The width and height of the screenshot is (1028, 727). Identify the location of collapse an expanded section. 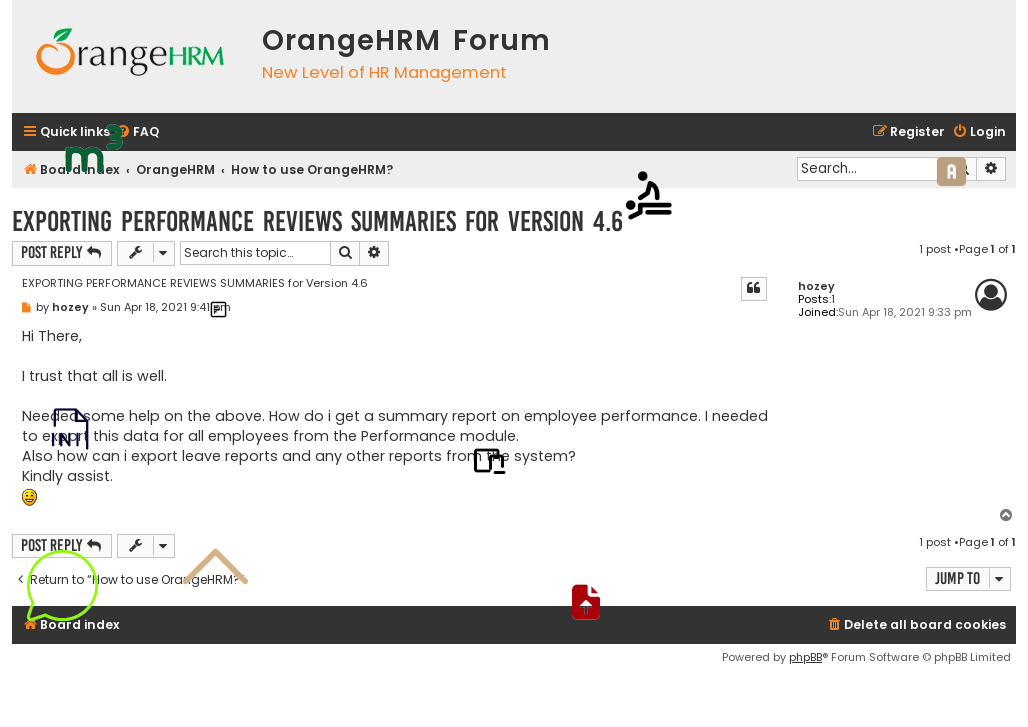
(215, 566).